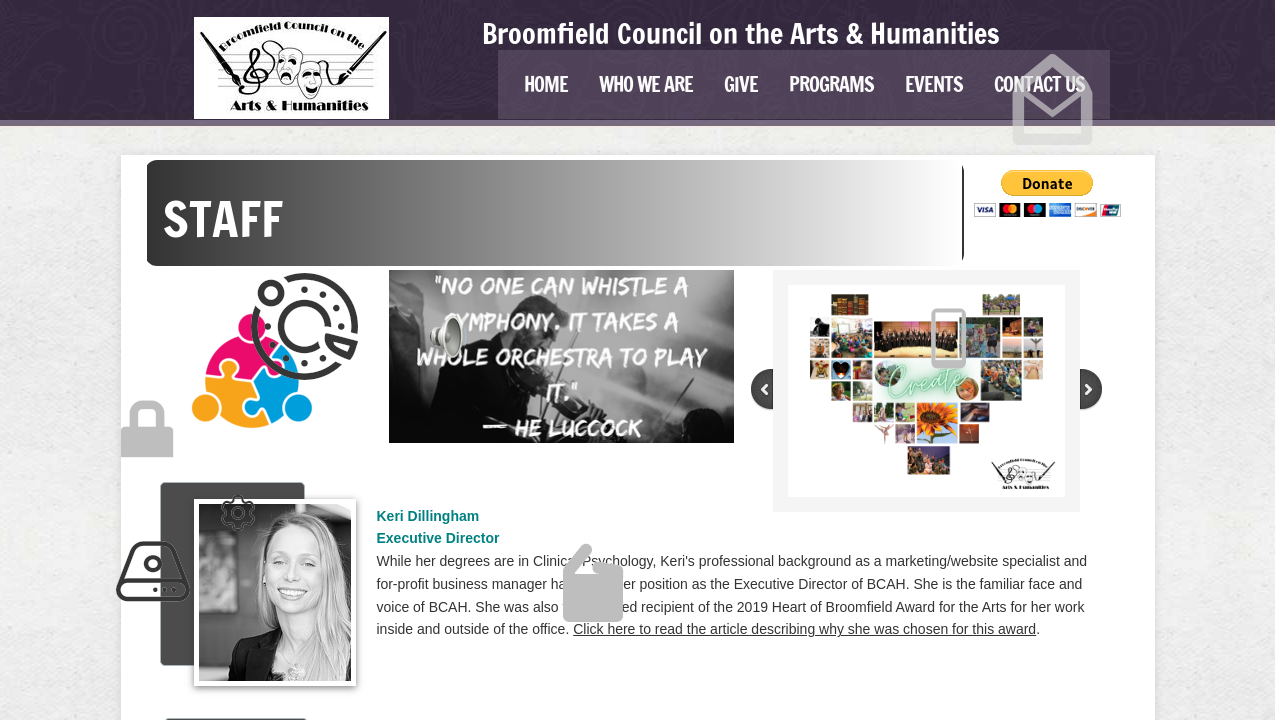  I want to click on indicates a secure or encrypted wifi network, so click(147, 431).